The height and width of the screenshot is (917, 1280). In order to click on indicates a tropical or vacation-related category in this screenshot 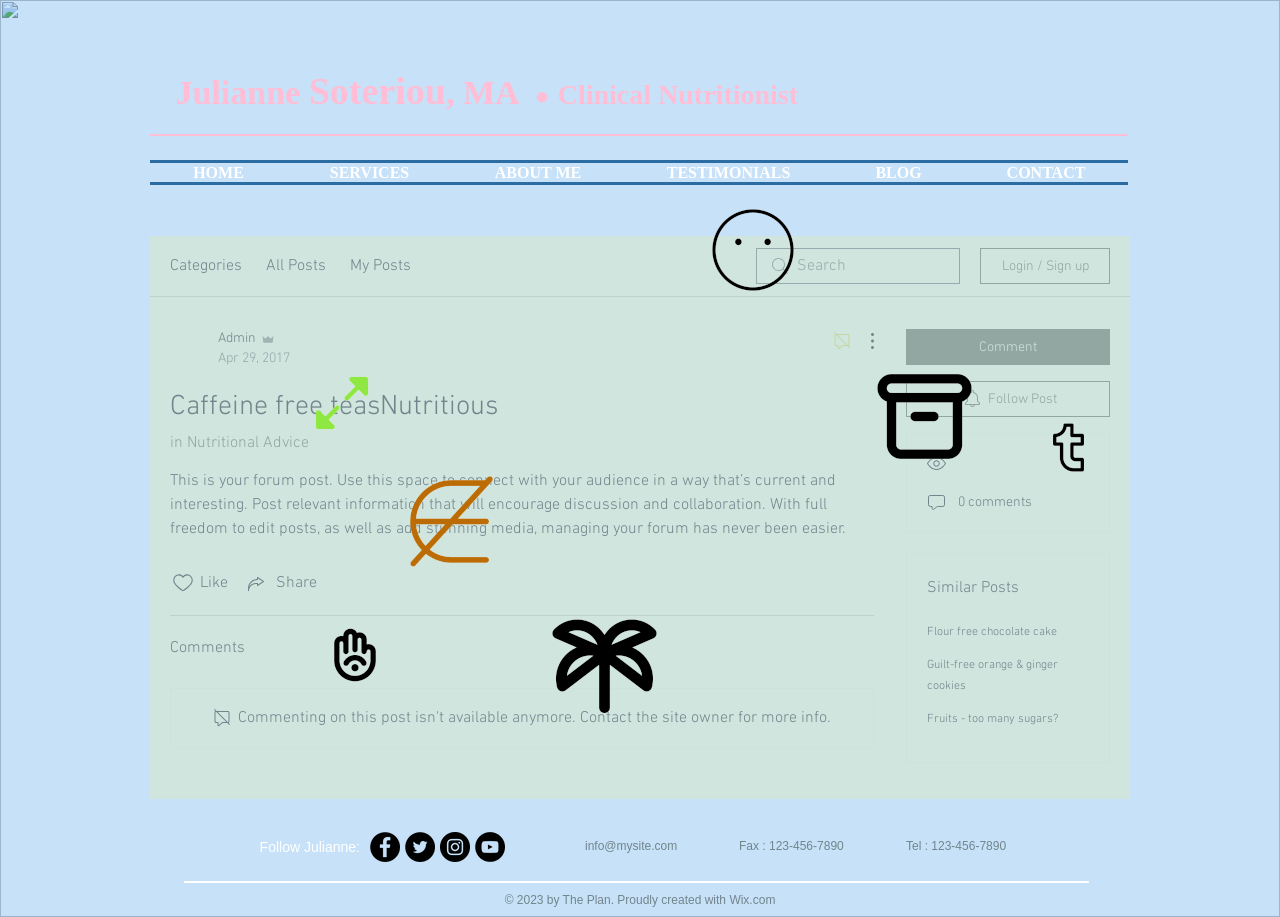, I will do `click(604, 664)`.